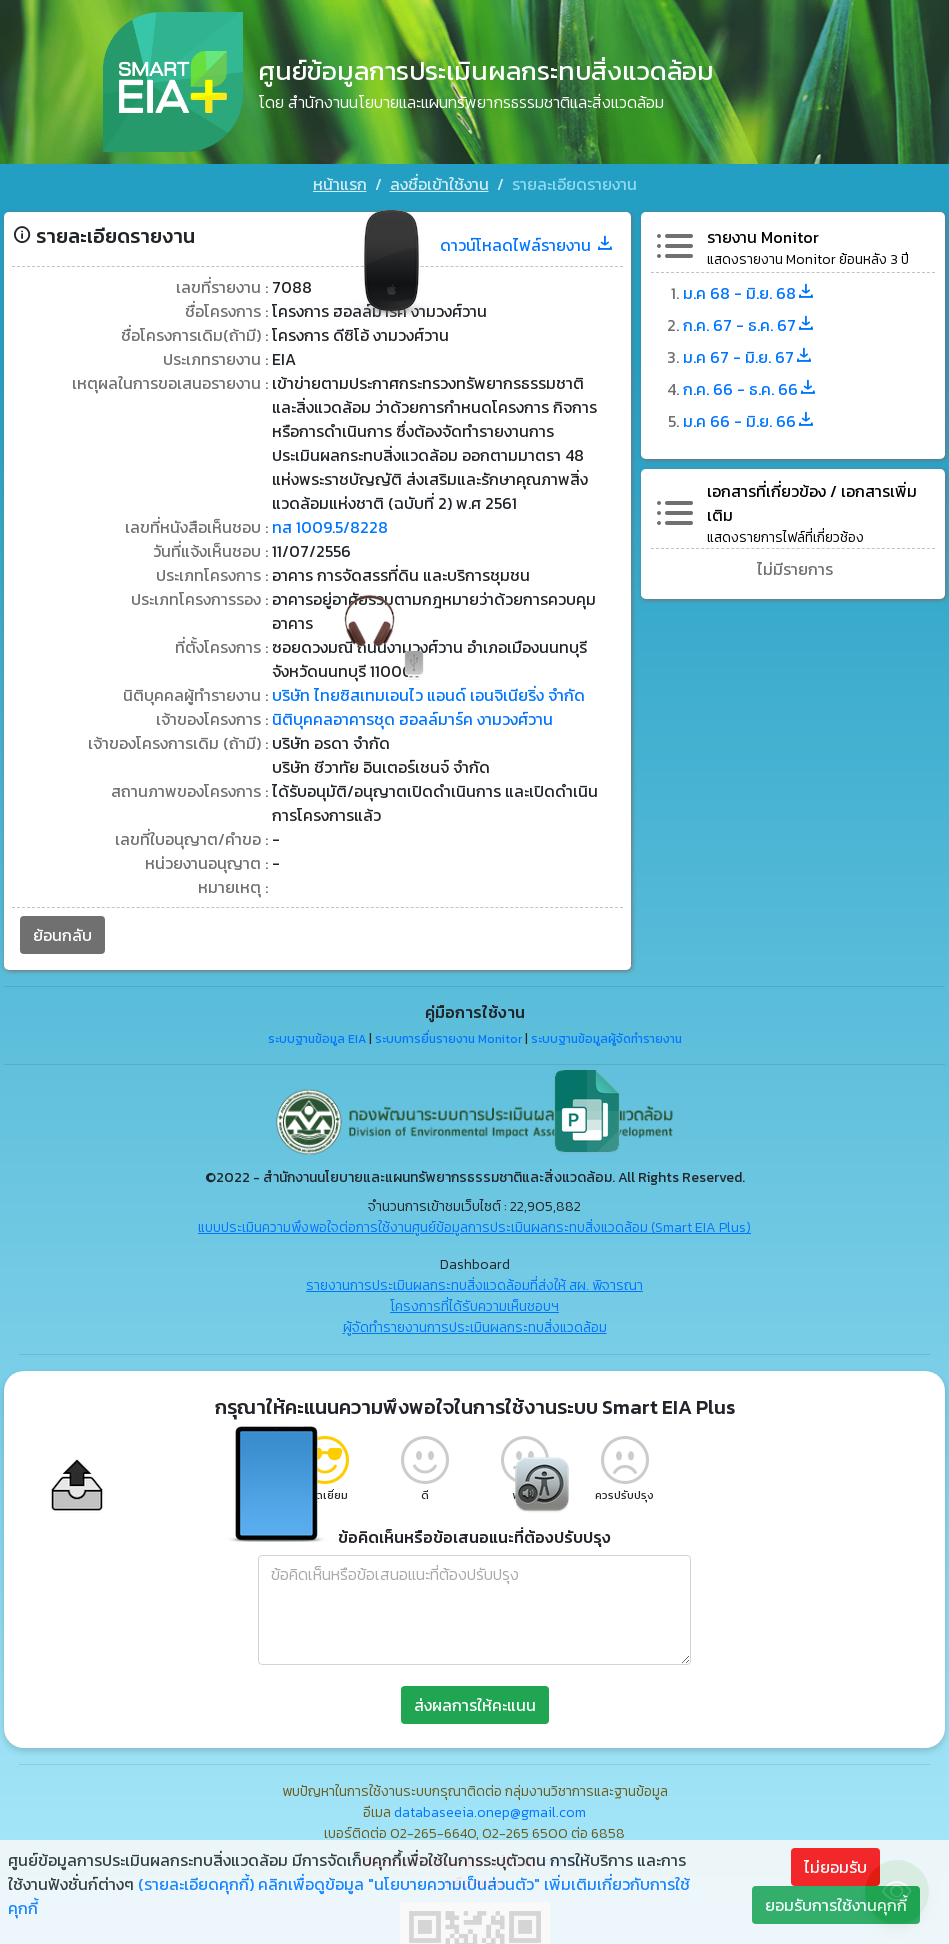  I want to click on connect bluetooth headphones, so click(369, 621).